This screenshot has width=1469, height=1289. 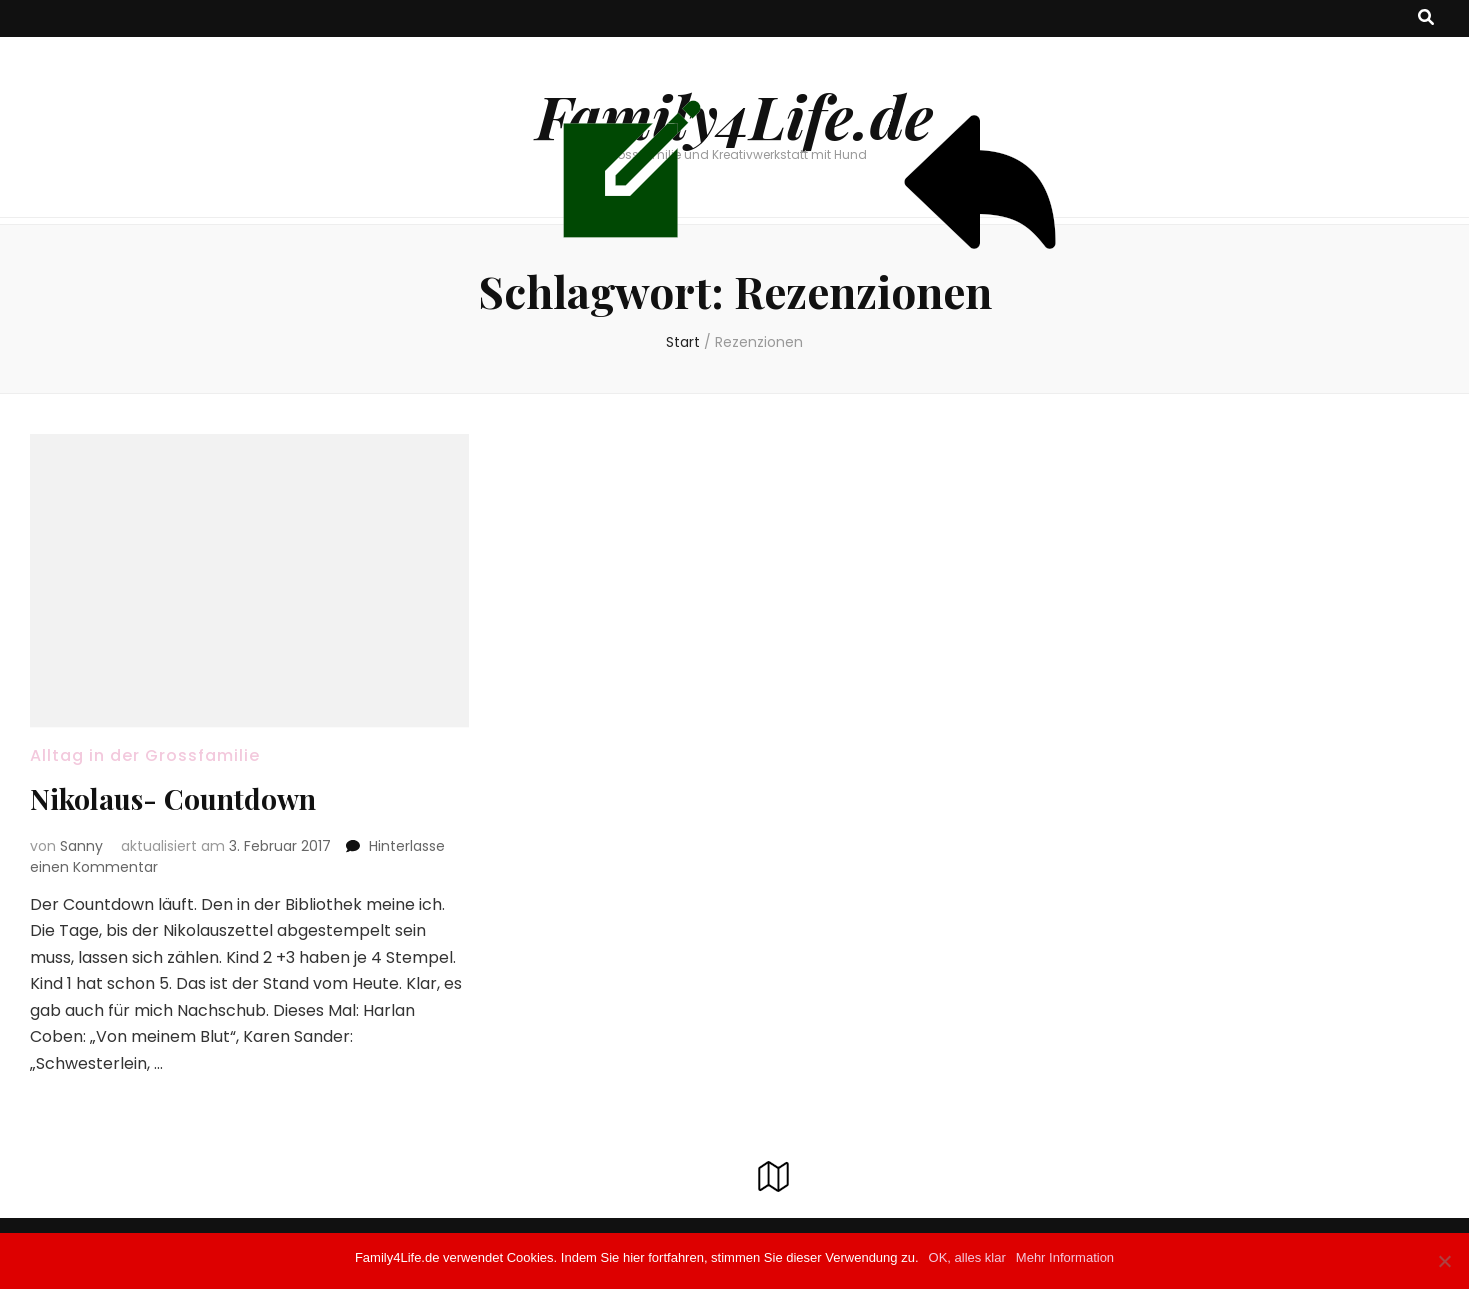 What do you see at coordinates (631, 170) in the screenshot?
I see `create or compose new content` at bounding box center [631, 170].